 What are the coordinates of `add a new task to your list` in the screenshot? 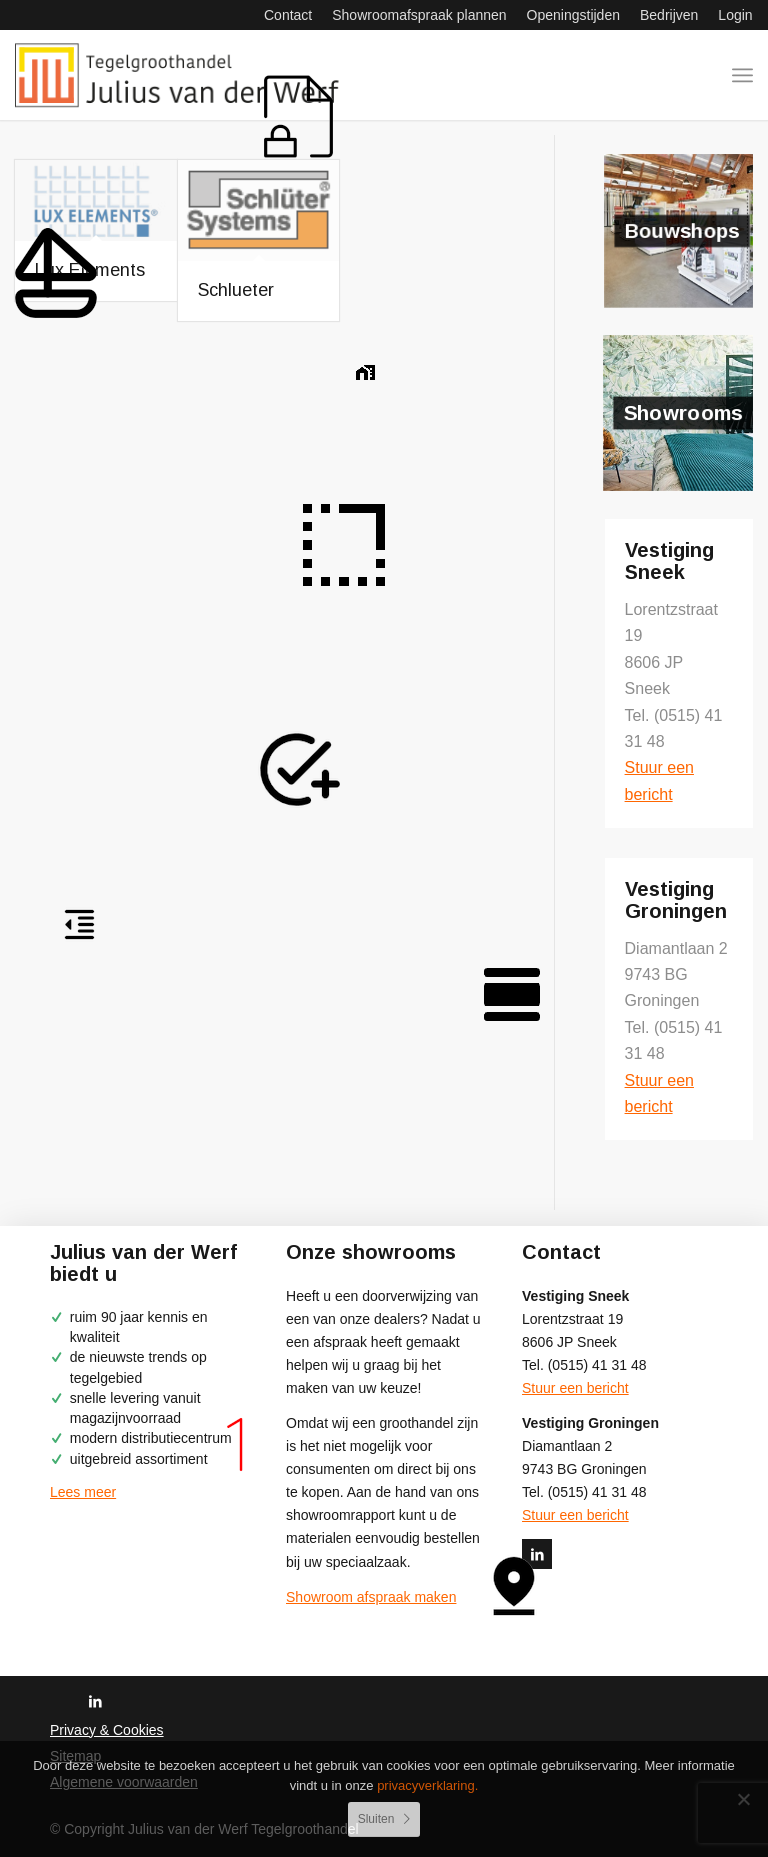 It's located at (296, 769).